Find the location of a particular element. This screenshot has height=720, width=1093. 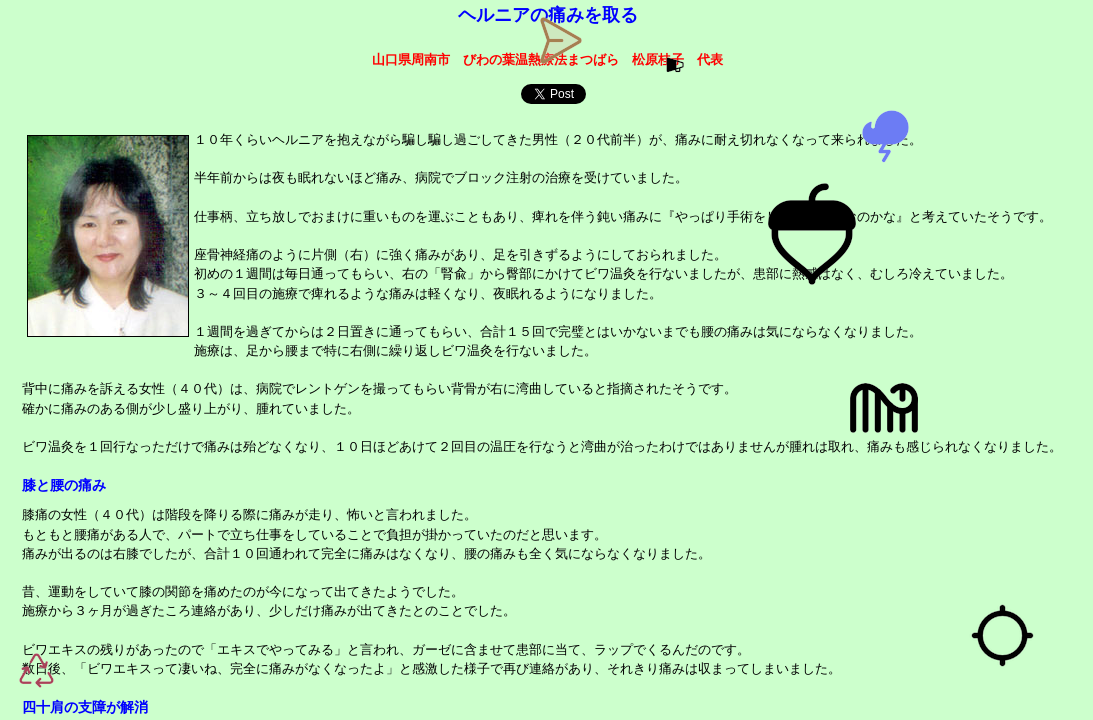

make an announcement or broadcast is located at coordinates (674, 65).